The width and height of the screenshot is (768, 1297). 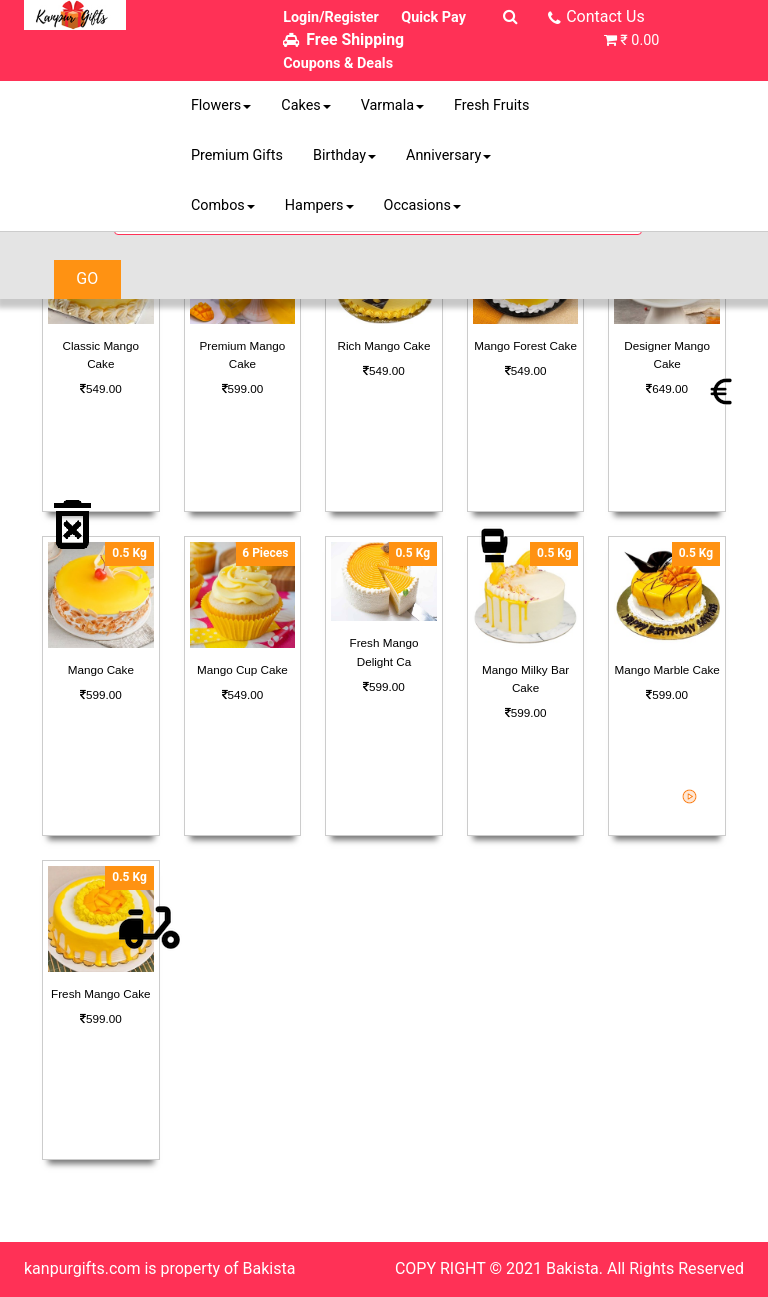 What do you see at coordinates (72, 524) in the screenshot?
I see `permanently delete an item` at bounding box center [72, 524].